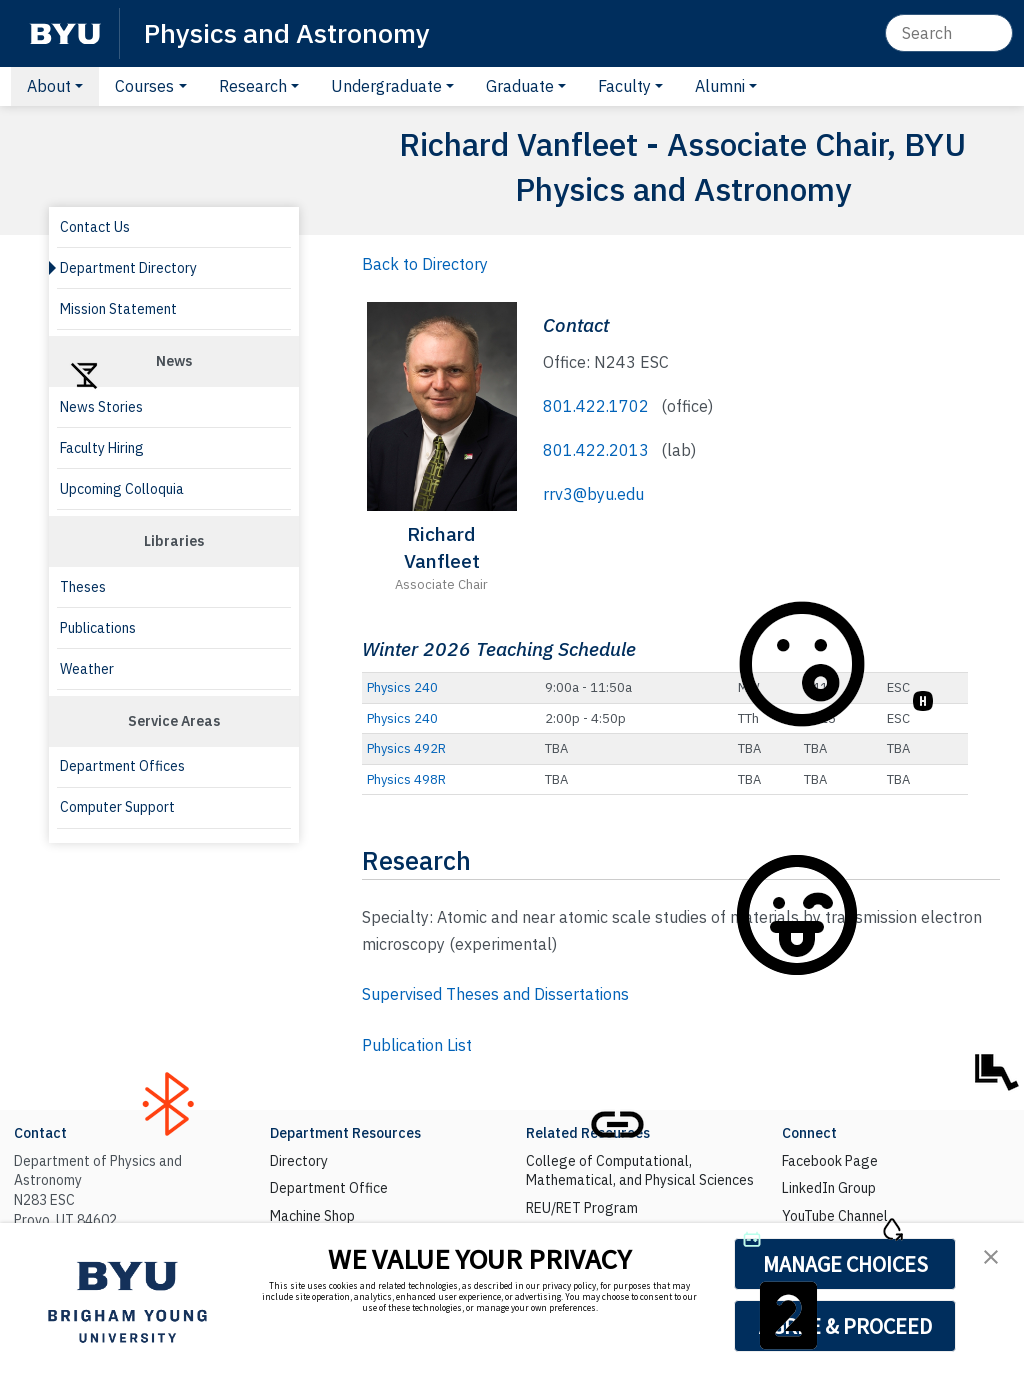 This screenshot has width=1024, height=1387. Describe the element at coordinates (923, 701) in the screenshot. I see `access help or support section` at that location.